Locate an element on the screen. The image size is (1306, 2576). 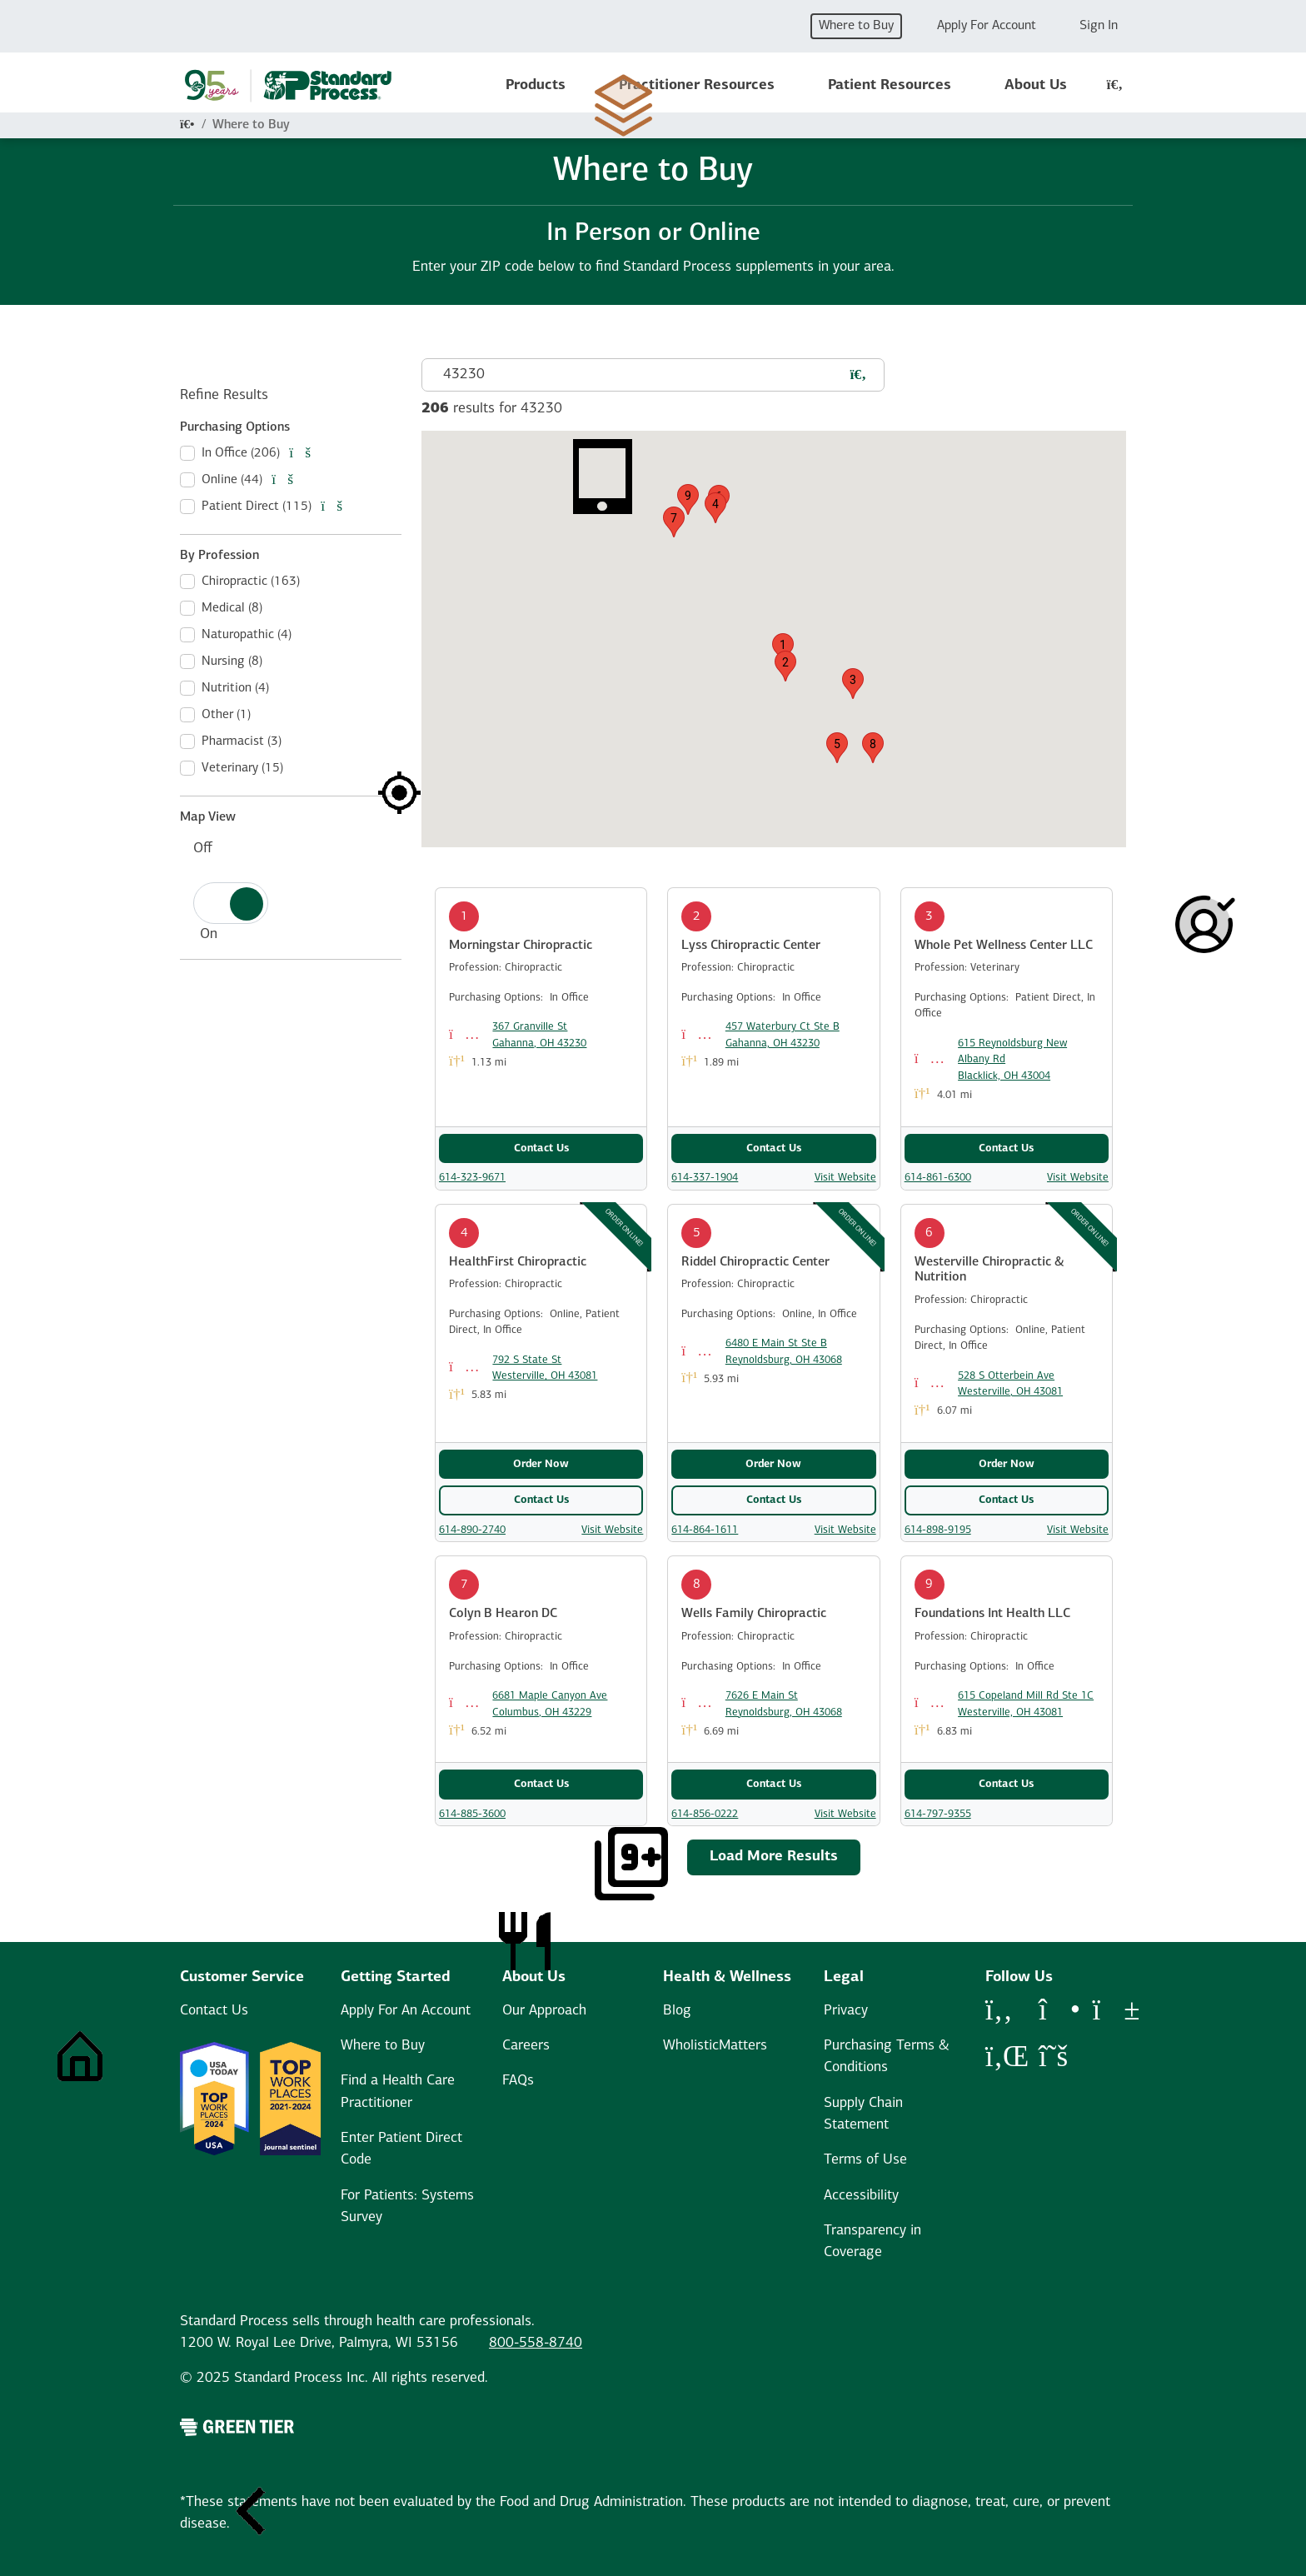
go back to the previous screen is located at coordinates (252, 2511).